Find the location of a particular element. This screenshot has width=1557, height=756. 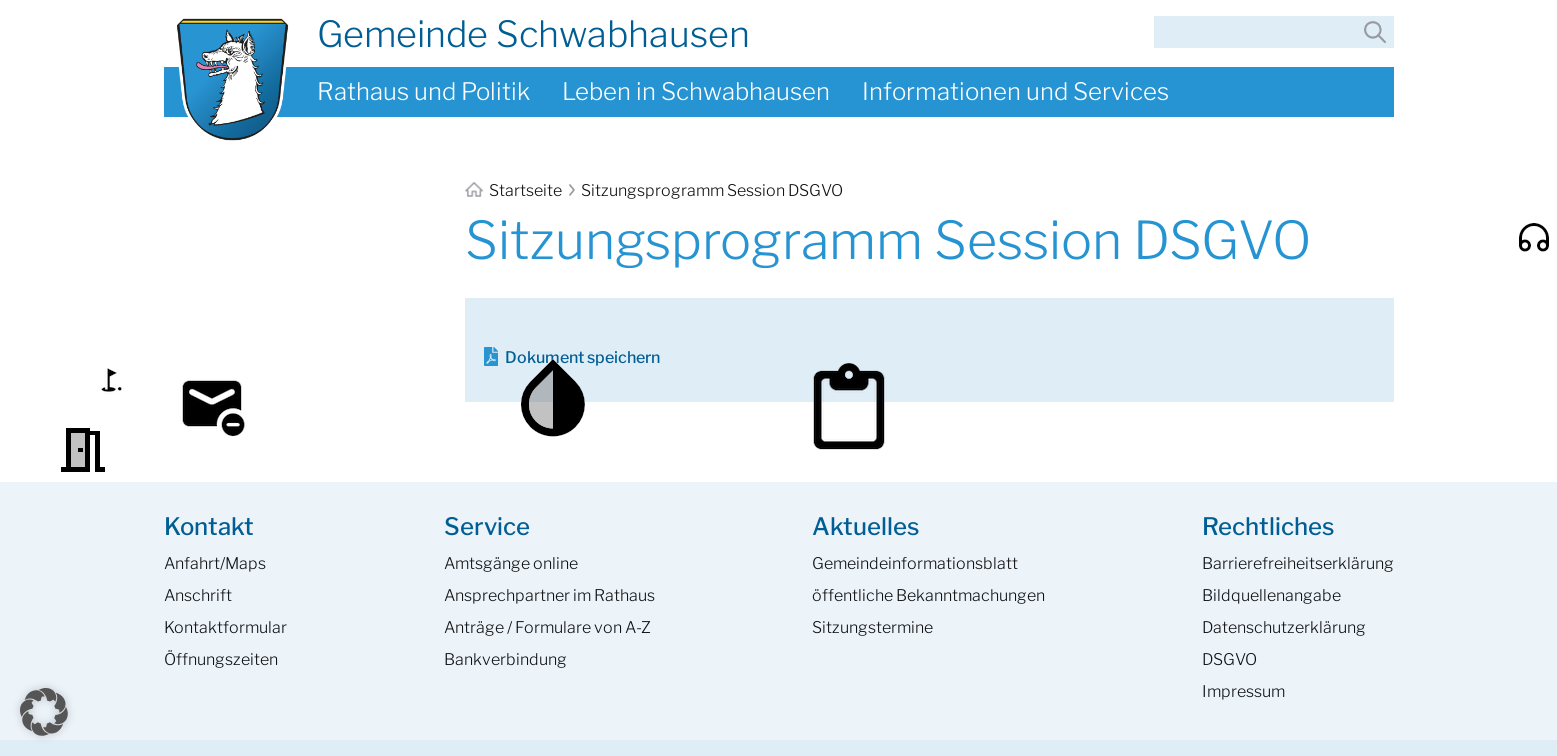

toggle color inversion or dark mode is located at coordinates (553, 398).